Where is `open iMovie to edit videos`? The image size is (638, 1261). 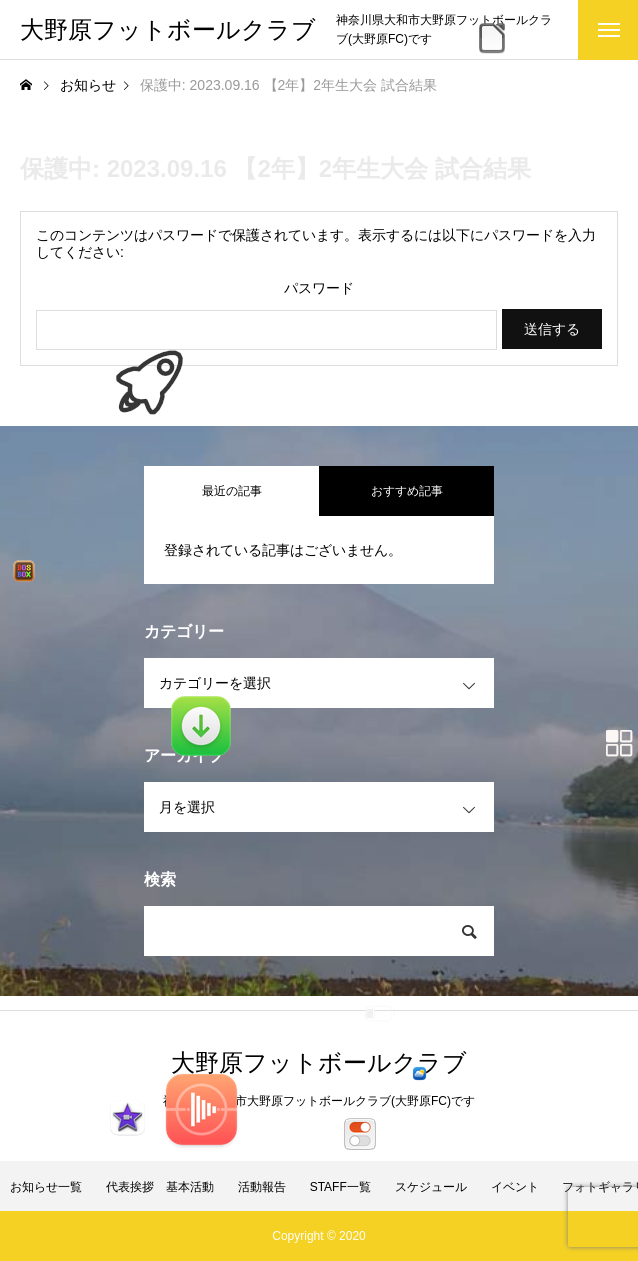 open iMovie to edit videos is located at coordinates (127, 1117).